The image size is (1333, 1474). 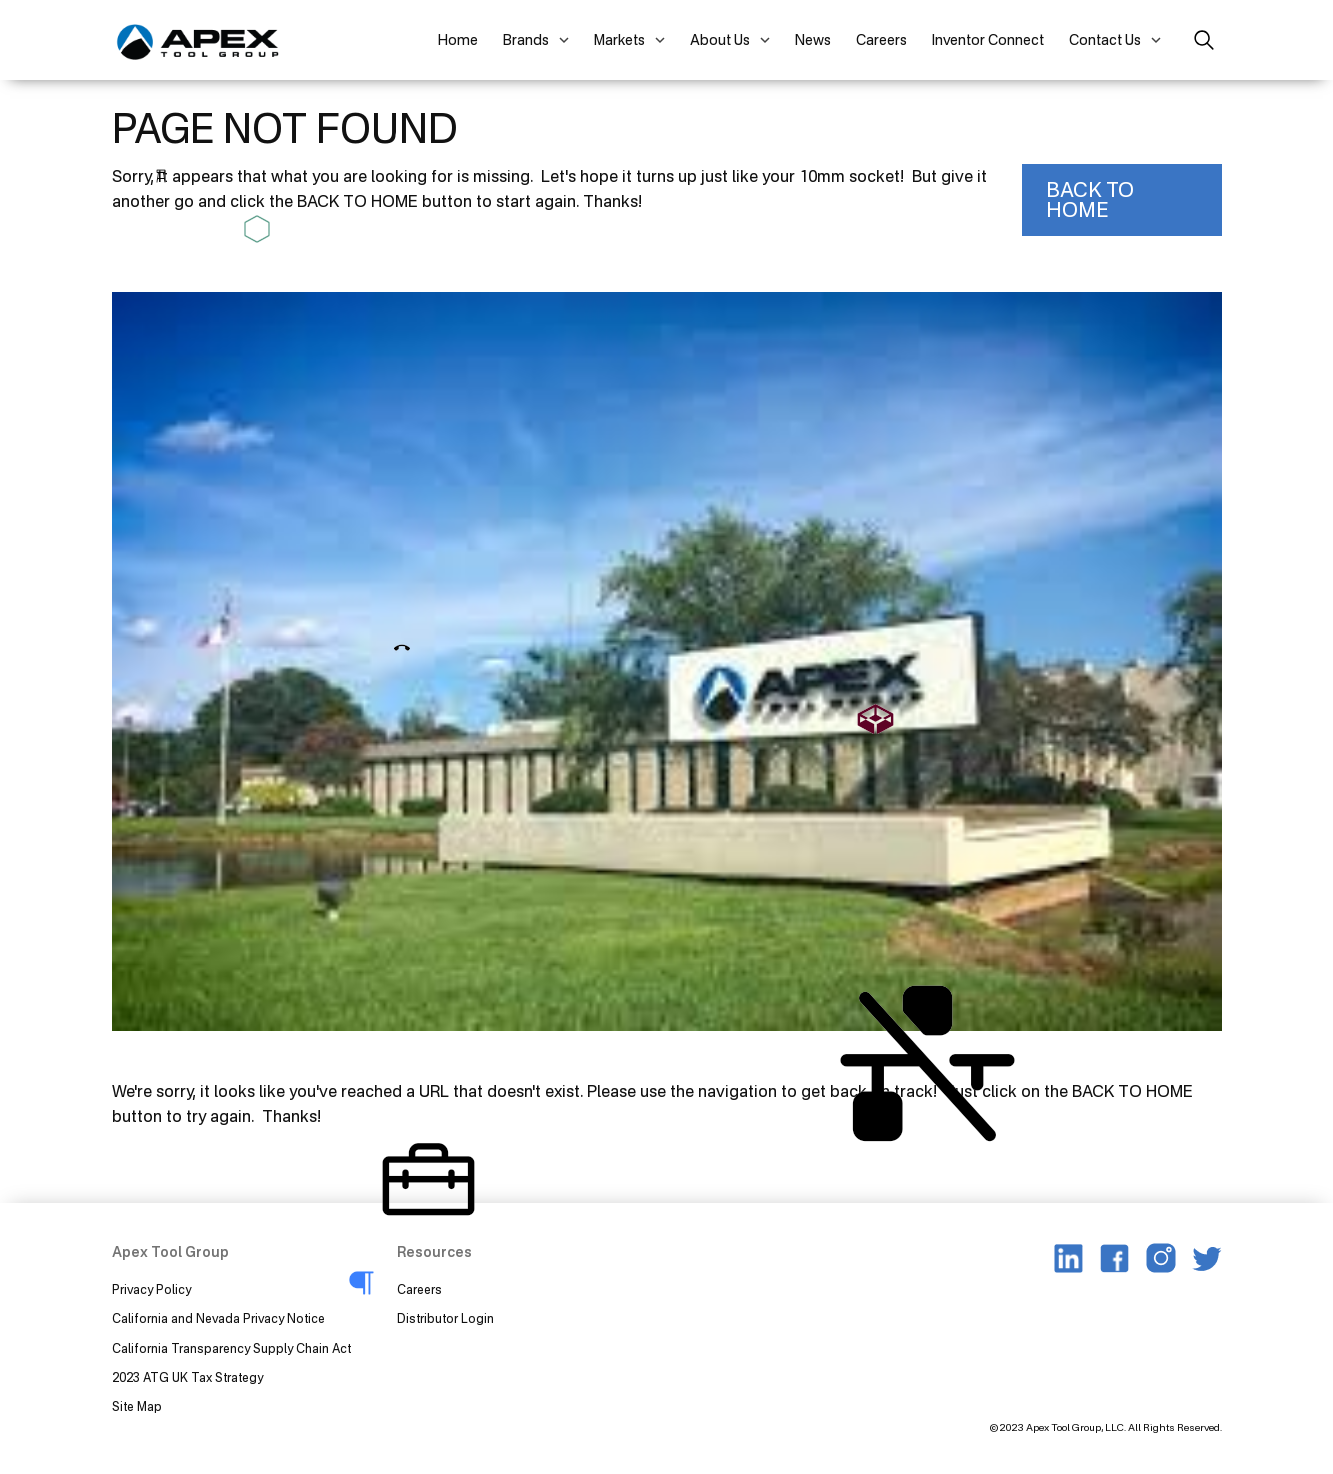 What do you see at coordinates (875, 719) in the screenshot?
I see `open codepen to view or edit code snippets` at bounding box center [875, 719].